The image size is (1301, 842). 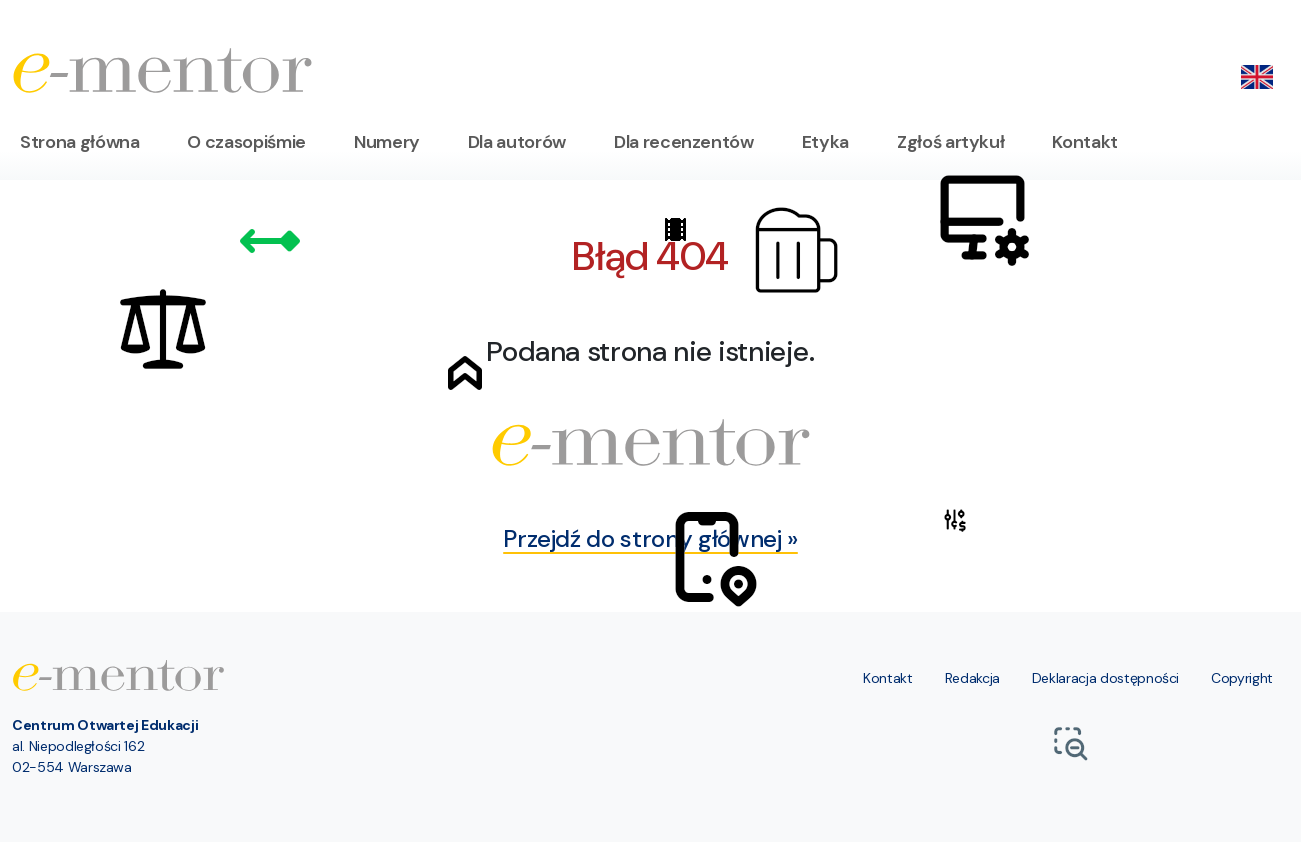 What do you see at coordinates (1070, 743) in the screenshot?
I see `zoom out of selected area` at bounding box center [1070, 743].